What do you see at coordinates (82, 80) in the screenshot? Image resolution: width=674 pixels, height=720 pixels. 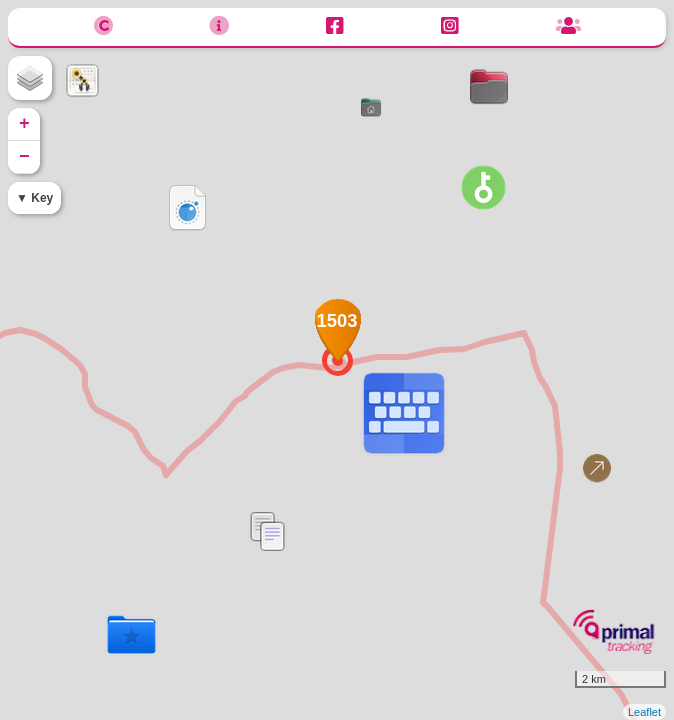 I see `open GNOME Builder development environment` at bounding box center [82, 80].